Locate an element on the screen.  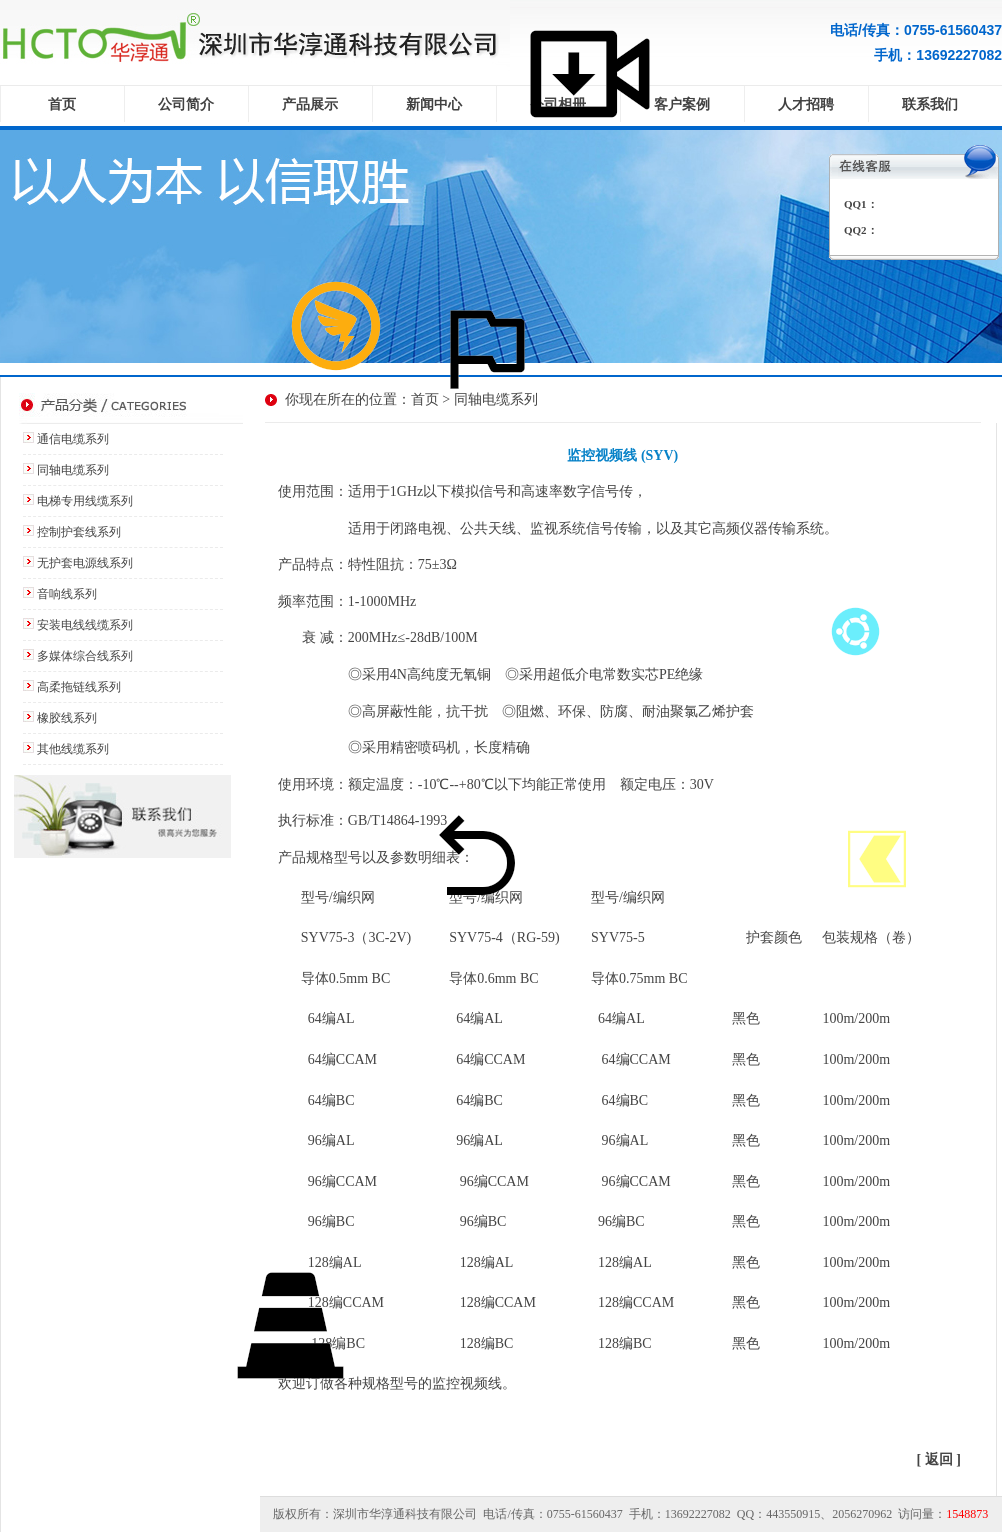
flag an item for review or attention is located at coordinates (487, 347).